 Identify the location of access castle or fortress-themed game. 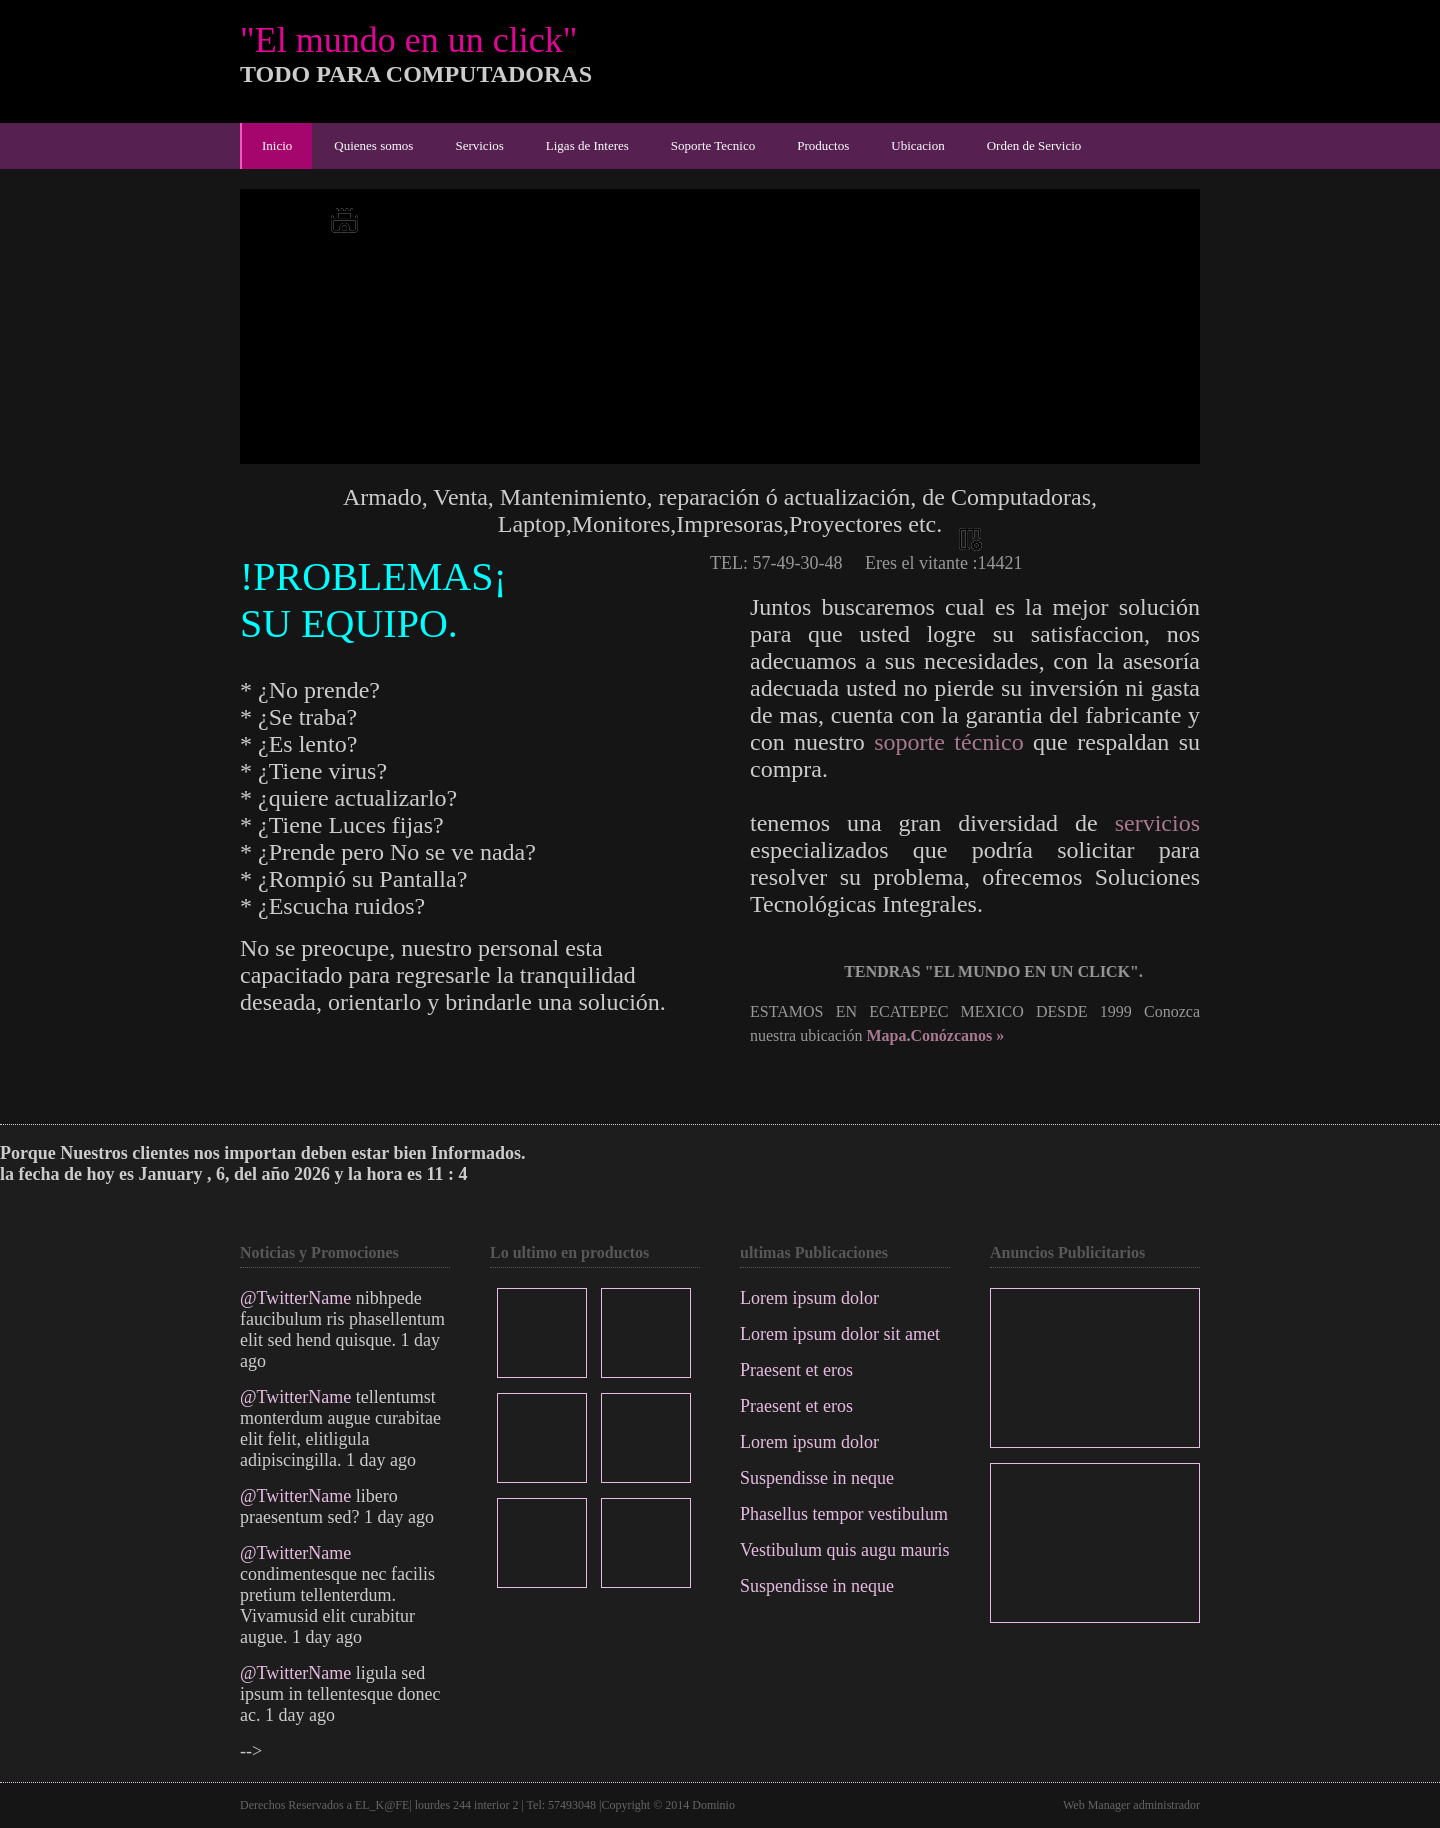
(344, 220).